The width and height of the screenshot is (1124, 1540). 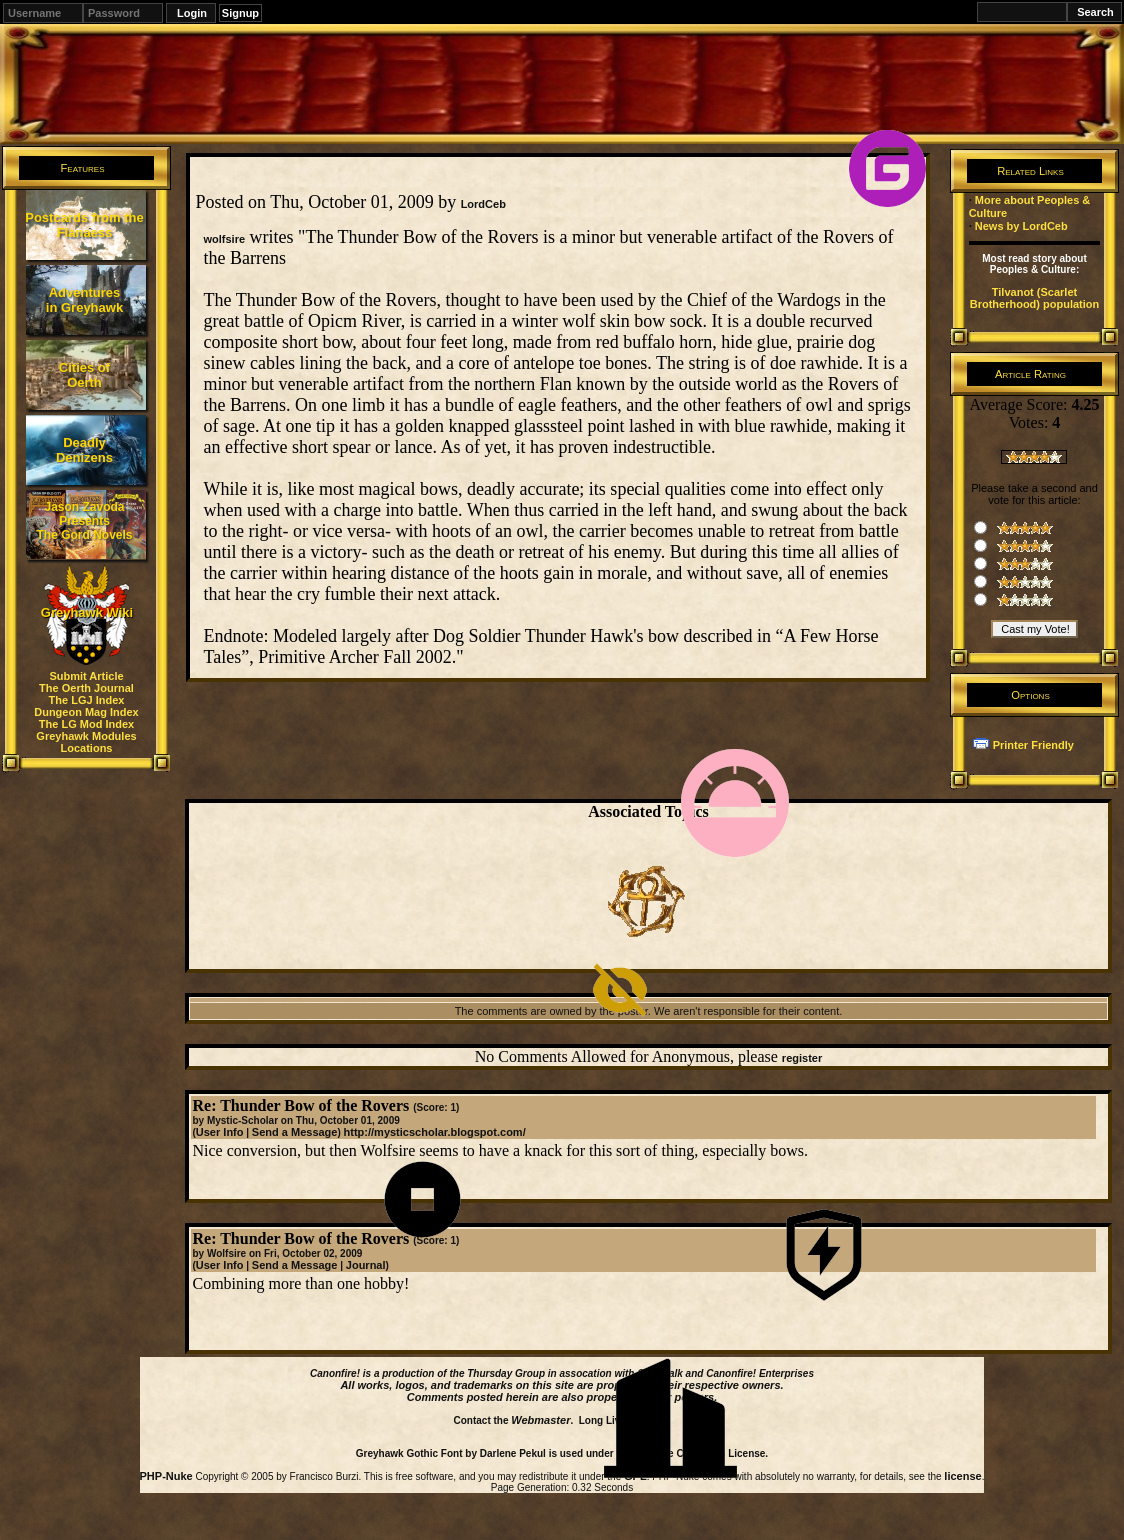 I want to click on open gitee repository, so click(x=887, y=168).